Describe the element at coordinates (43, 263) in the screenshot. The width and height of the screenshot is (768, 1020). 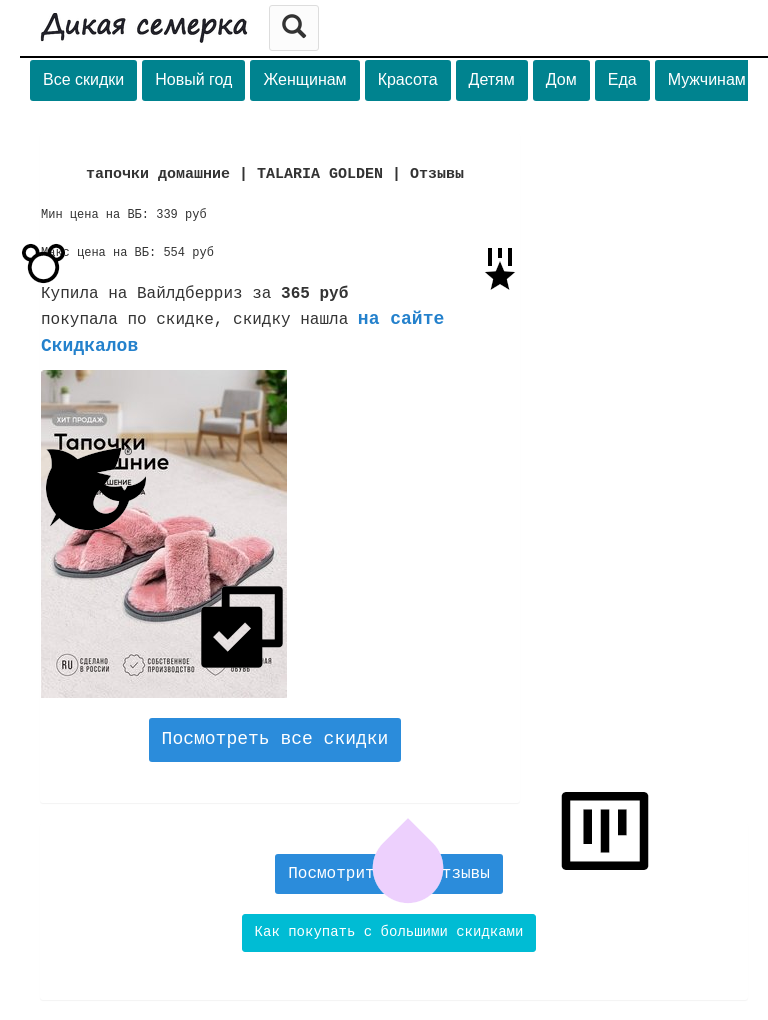
I see `access Disney account or profile` at that location.